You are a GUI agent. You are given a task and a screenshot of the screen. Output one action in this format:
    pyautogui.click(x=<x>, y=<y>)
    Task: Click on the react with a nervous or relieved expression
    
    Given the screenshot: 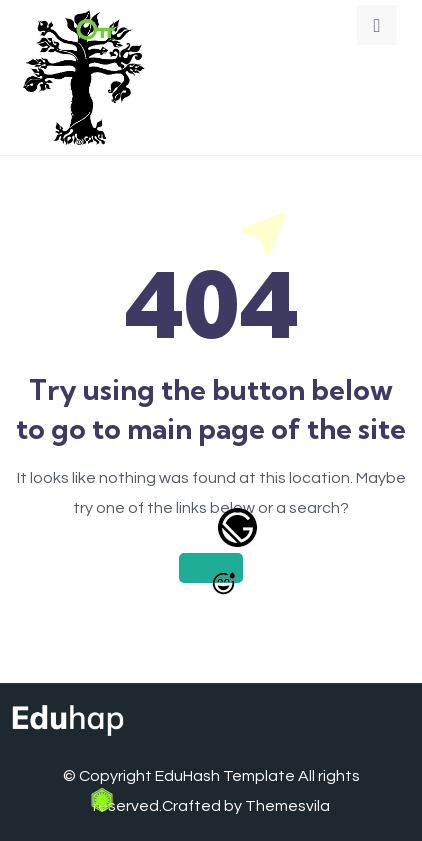 What is the action you would take?
    pyautogui.click(x=223, y=583)
    